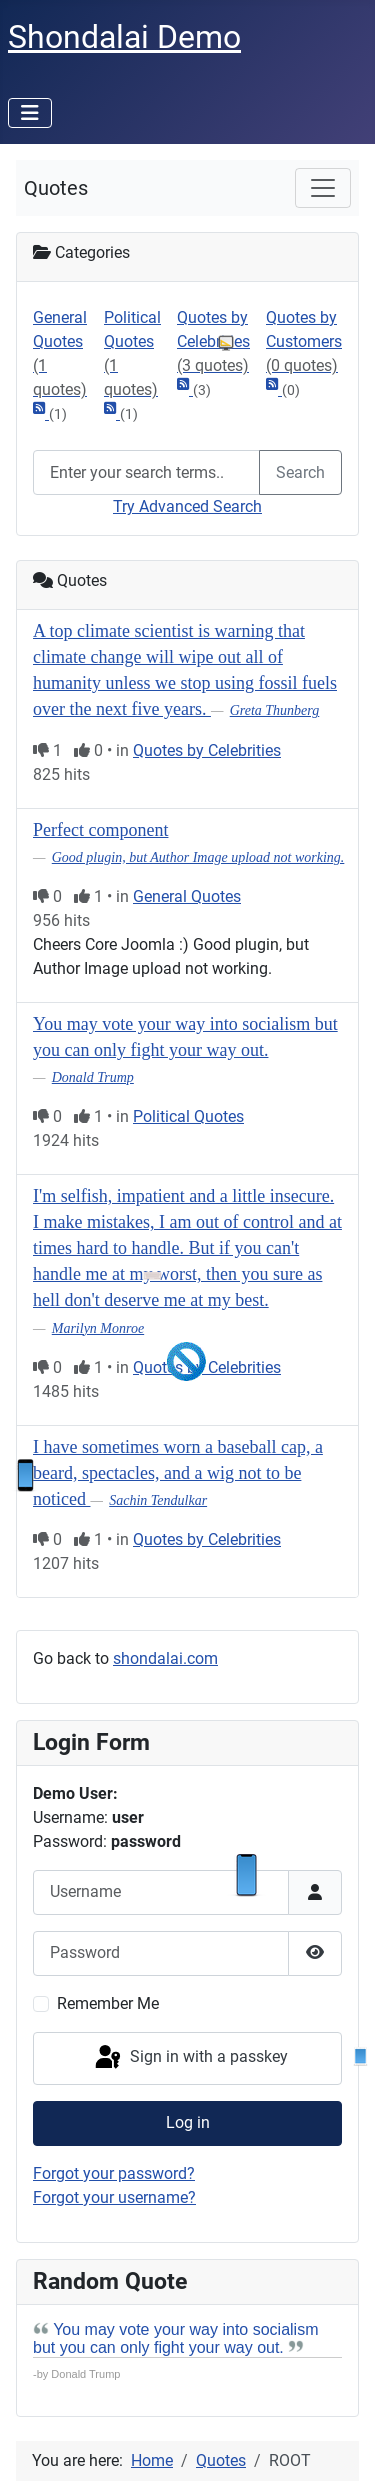  What do you see at coordinates (360, 2054) in the screenshot?
I see `iPad mini 2 device detected` at bounding box center [360, 2054].